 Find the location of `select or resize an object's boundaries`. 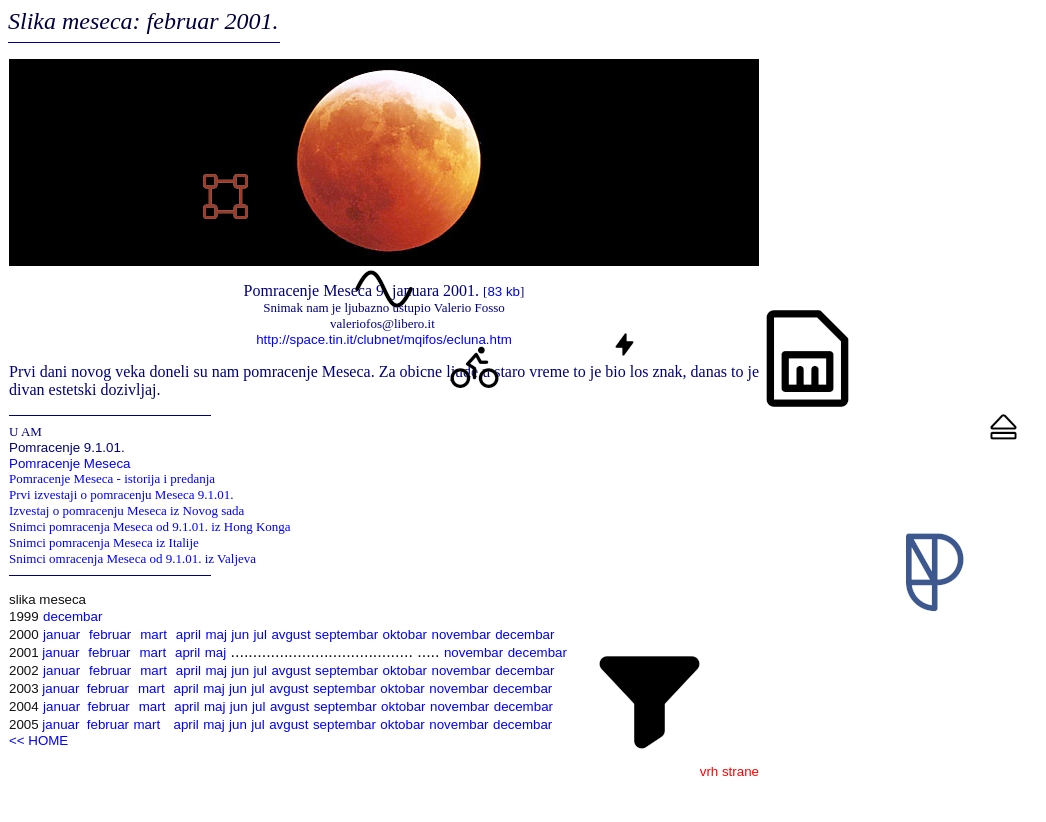

select or resize an object's boundaries is located at coordinates (225, 196).